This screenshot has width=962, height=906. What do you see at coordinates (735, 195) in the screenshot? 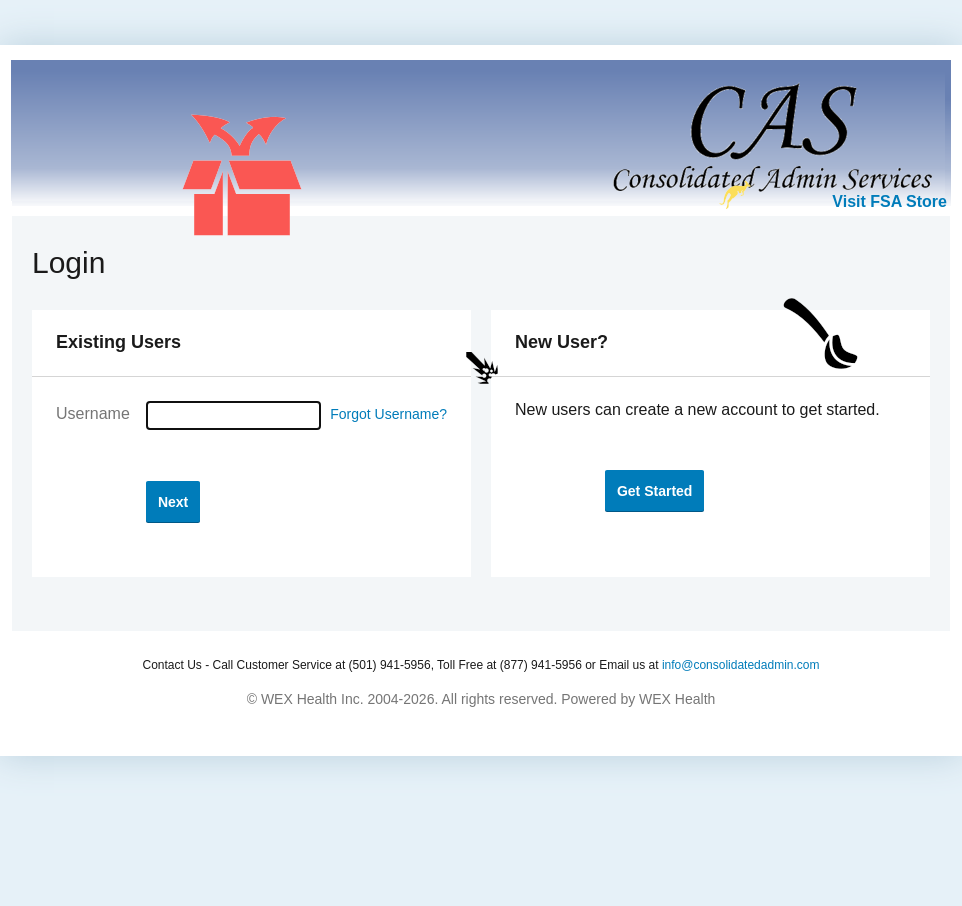
I see `indicates australian content or region` at bounding box center [735, 195].